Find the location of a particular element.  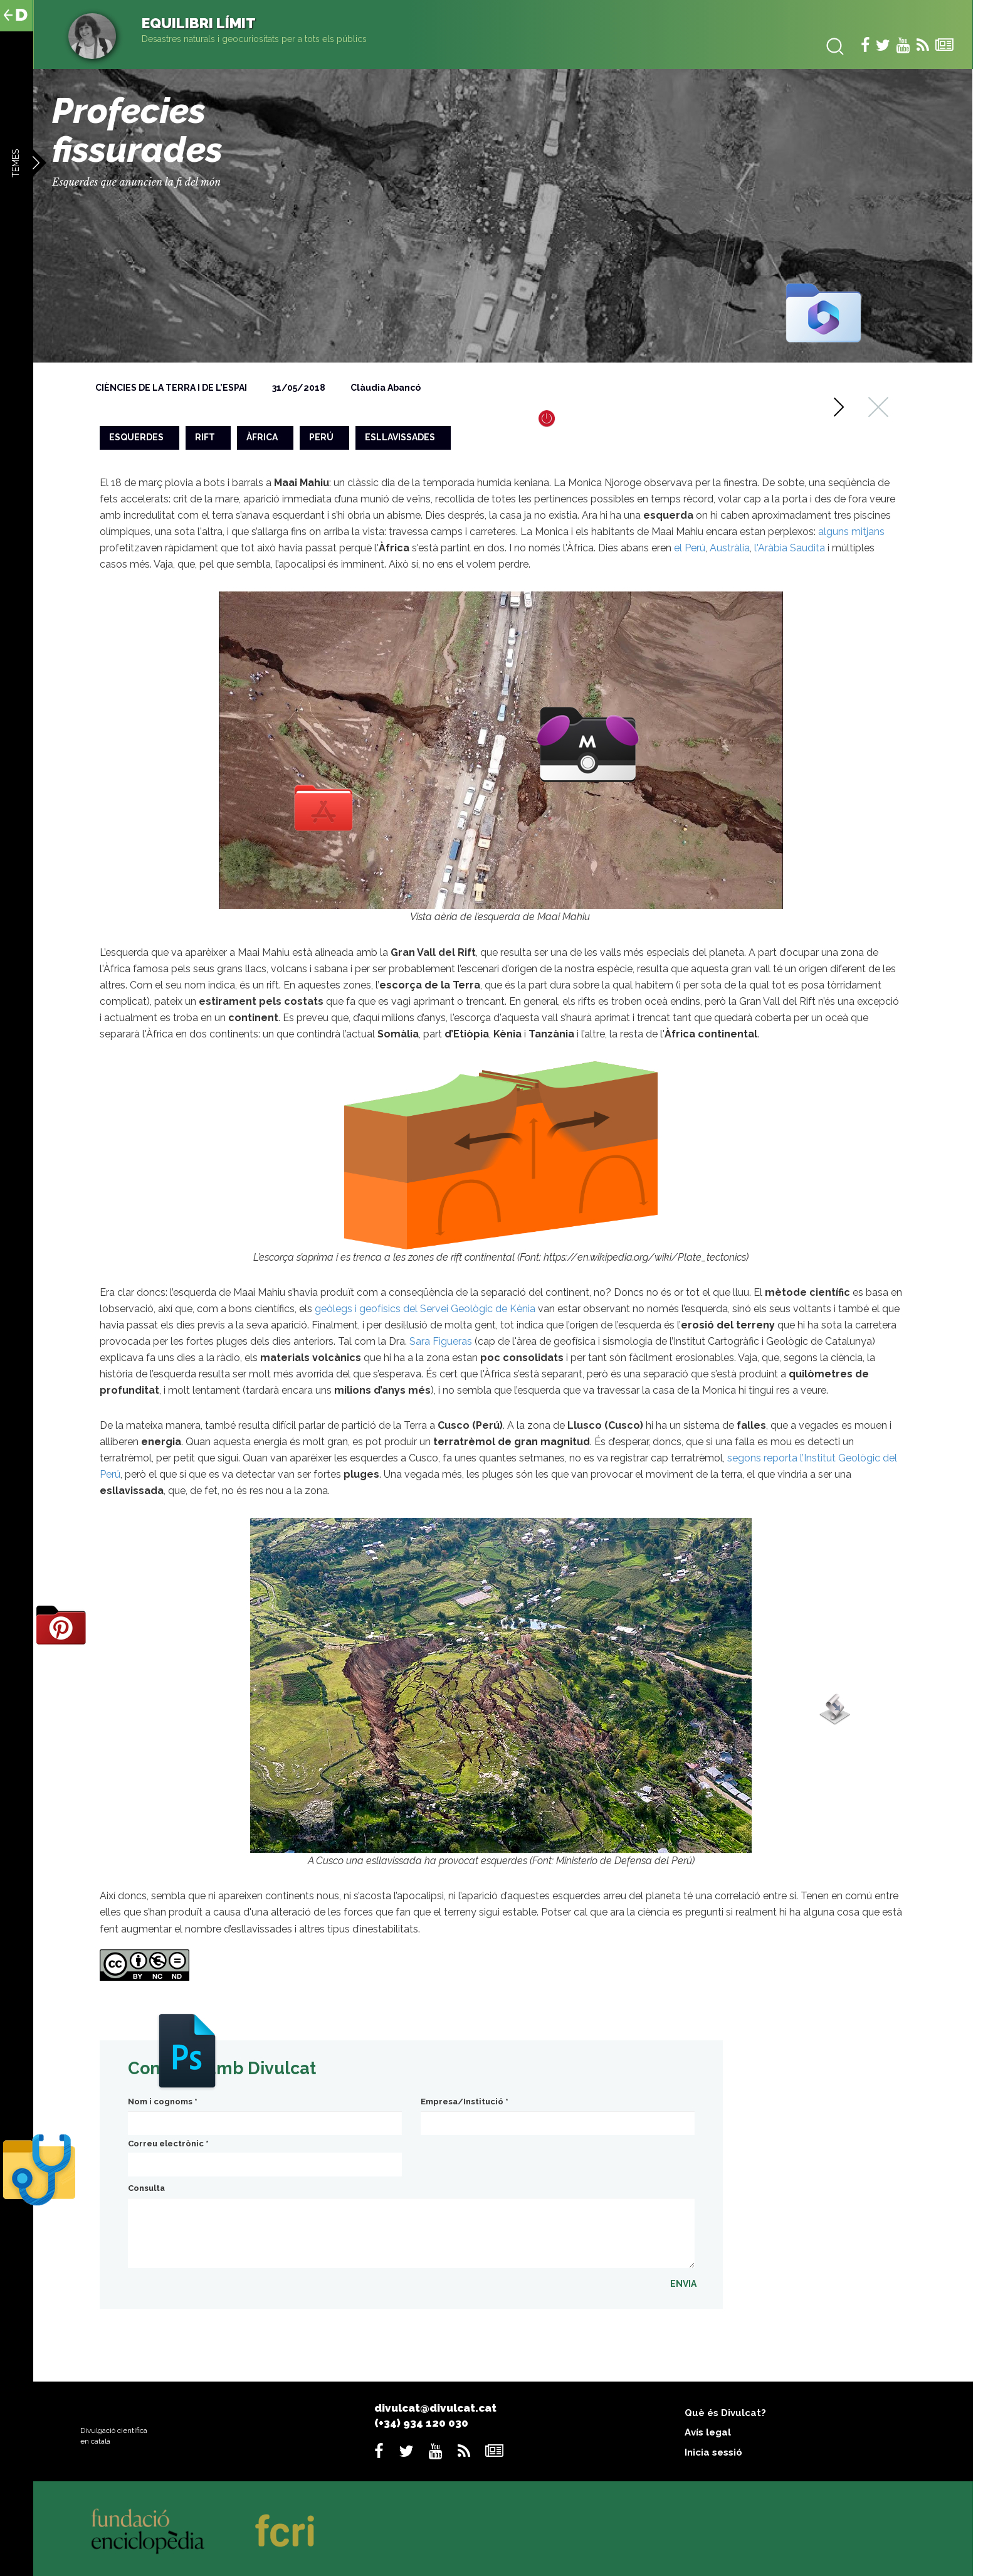

open pokémon master ball themed folder is located at coordinates (587, 747).